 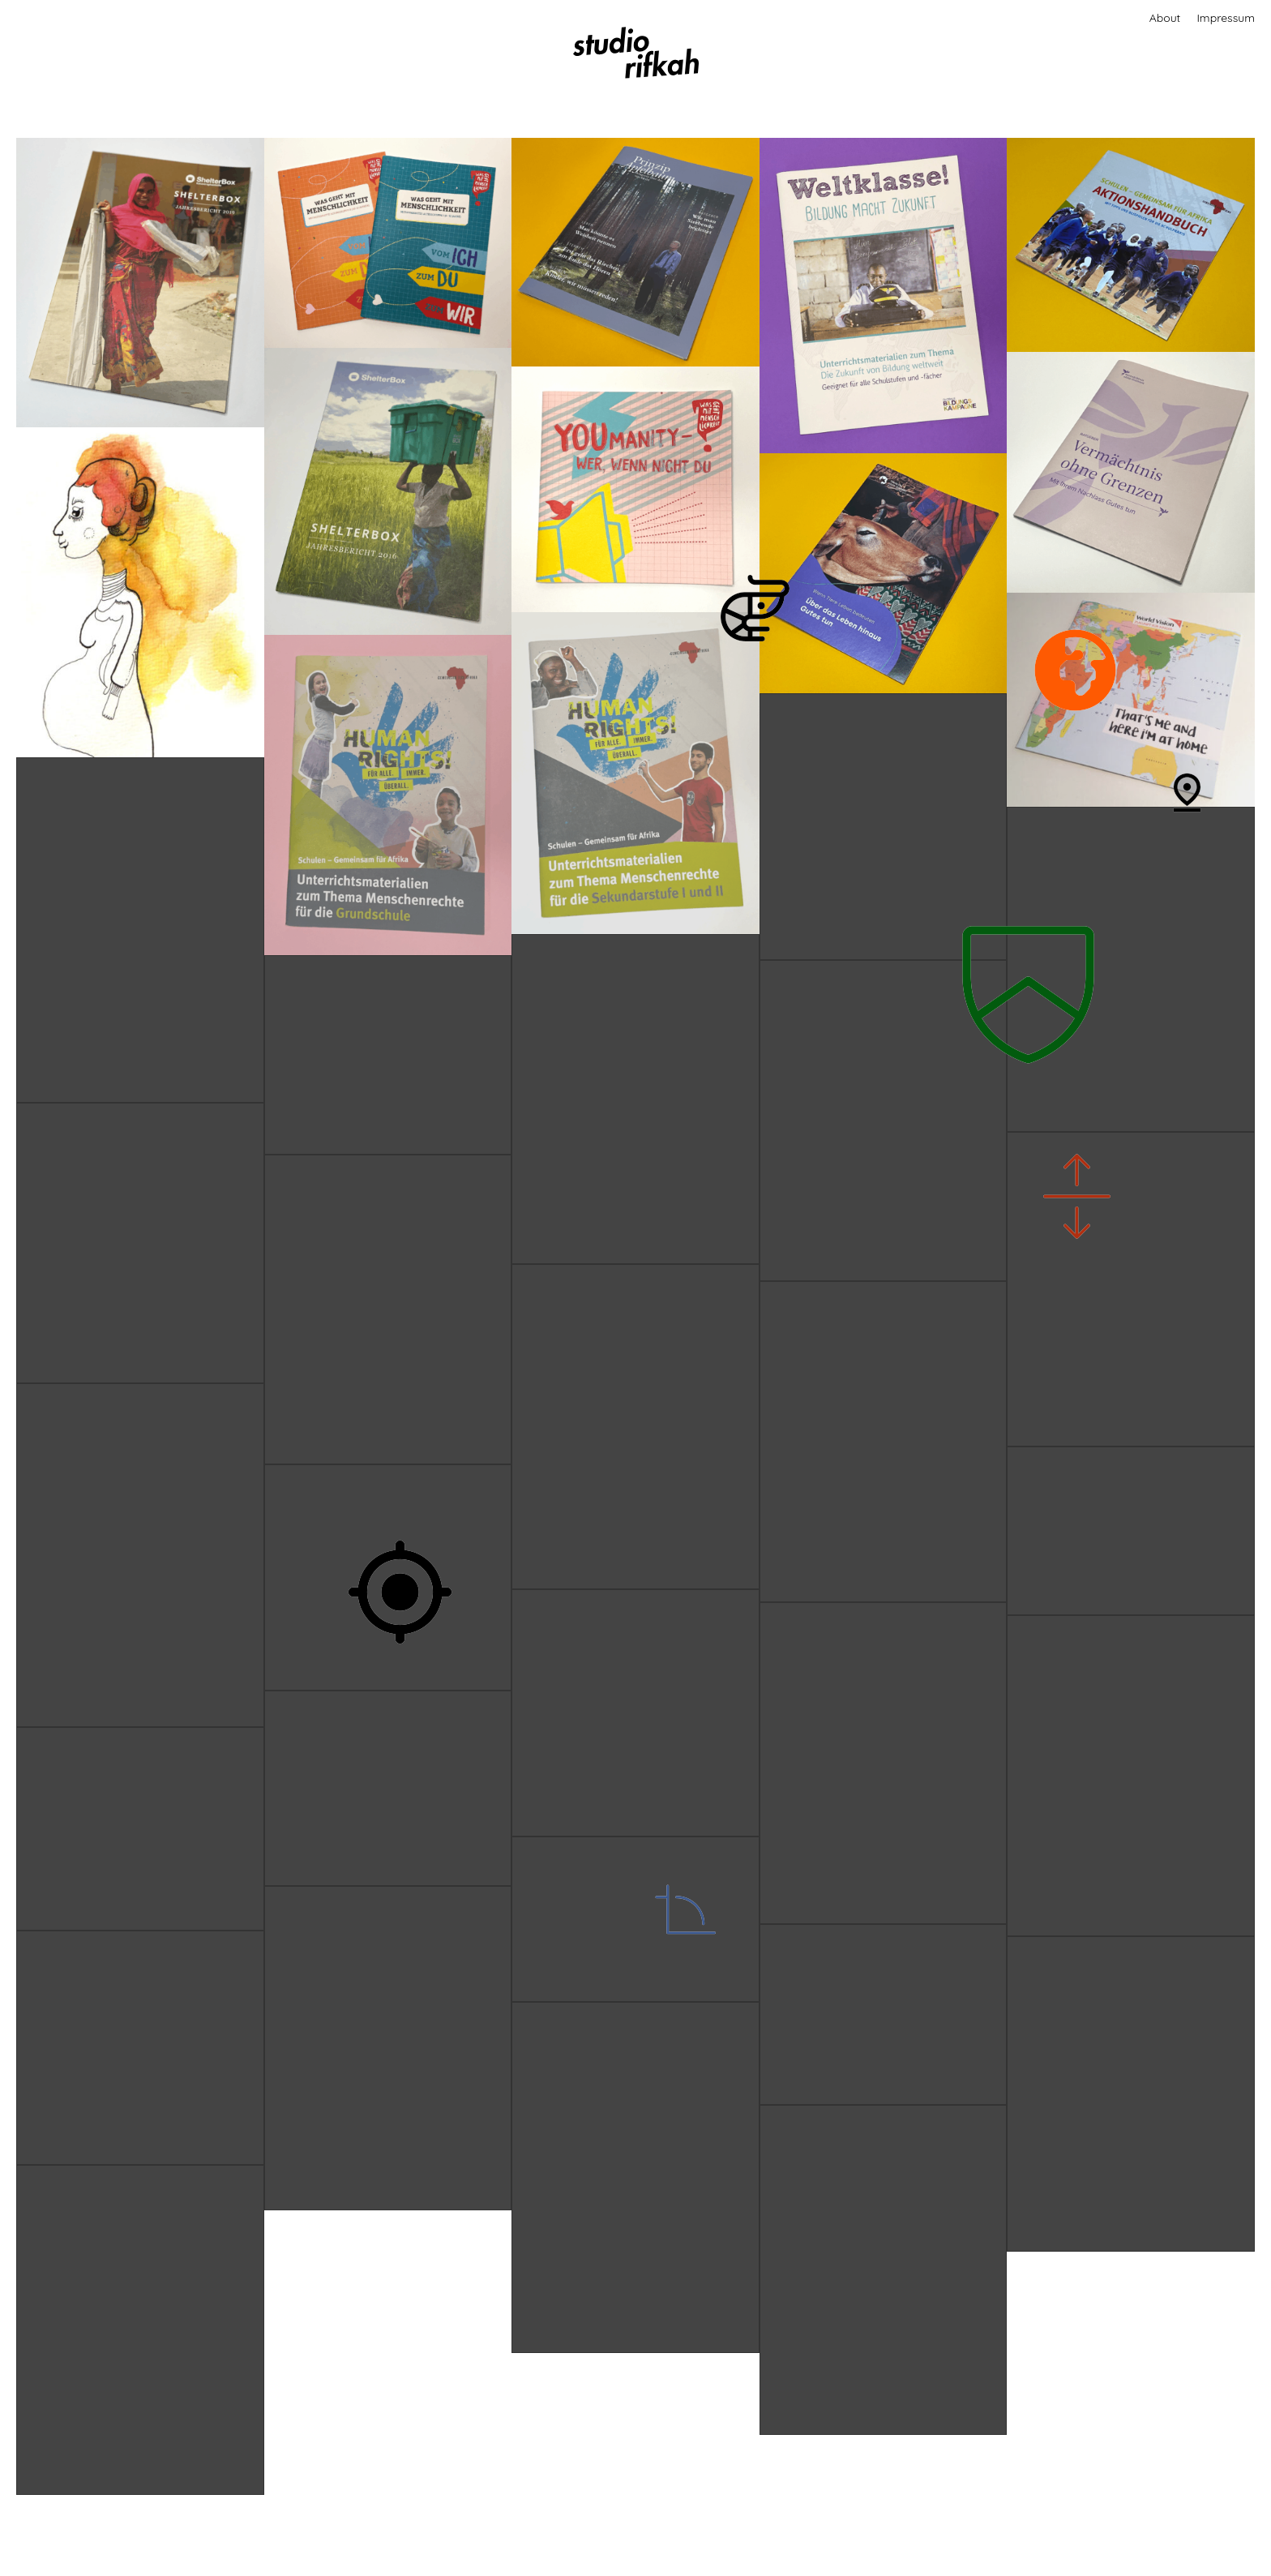 I want to click on center map on your current location, so click(x=400, y=1592).